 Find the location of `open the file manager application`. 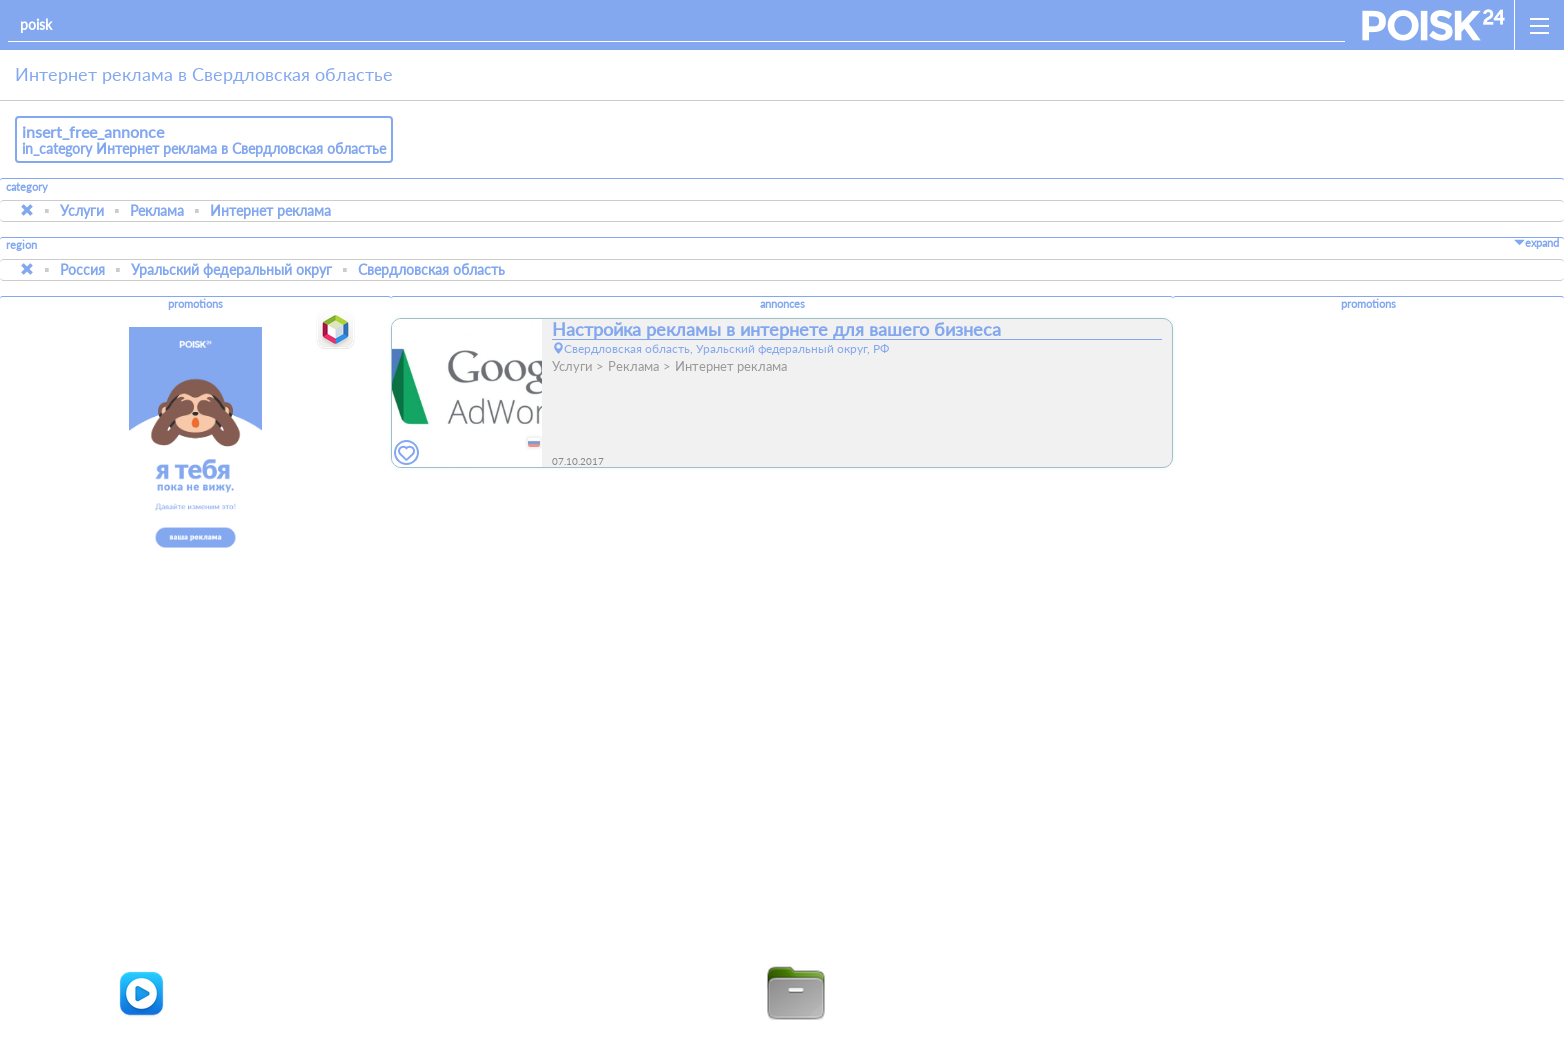

open the file manager application is located at coordinates (796, 993).